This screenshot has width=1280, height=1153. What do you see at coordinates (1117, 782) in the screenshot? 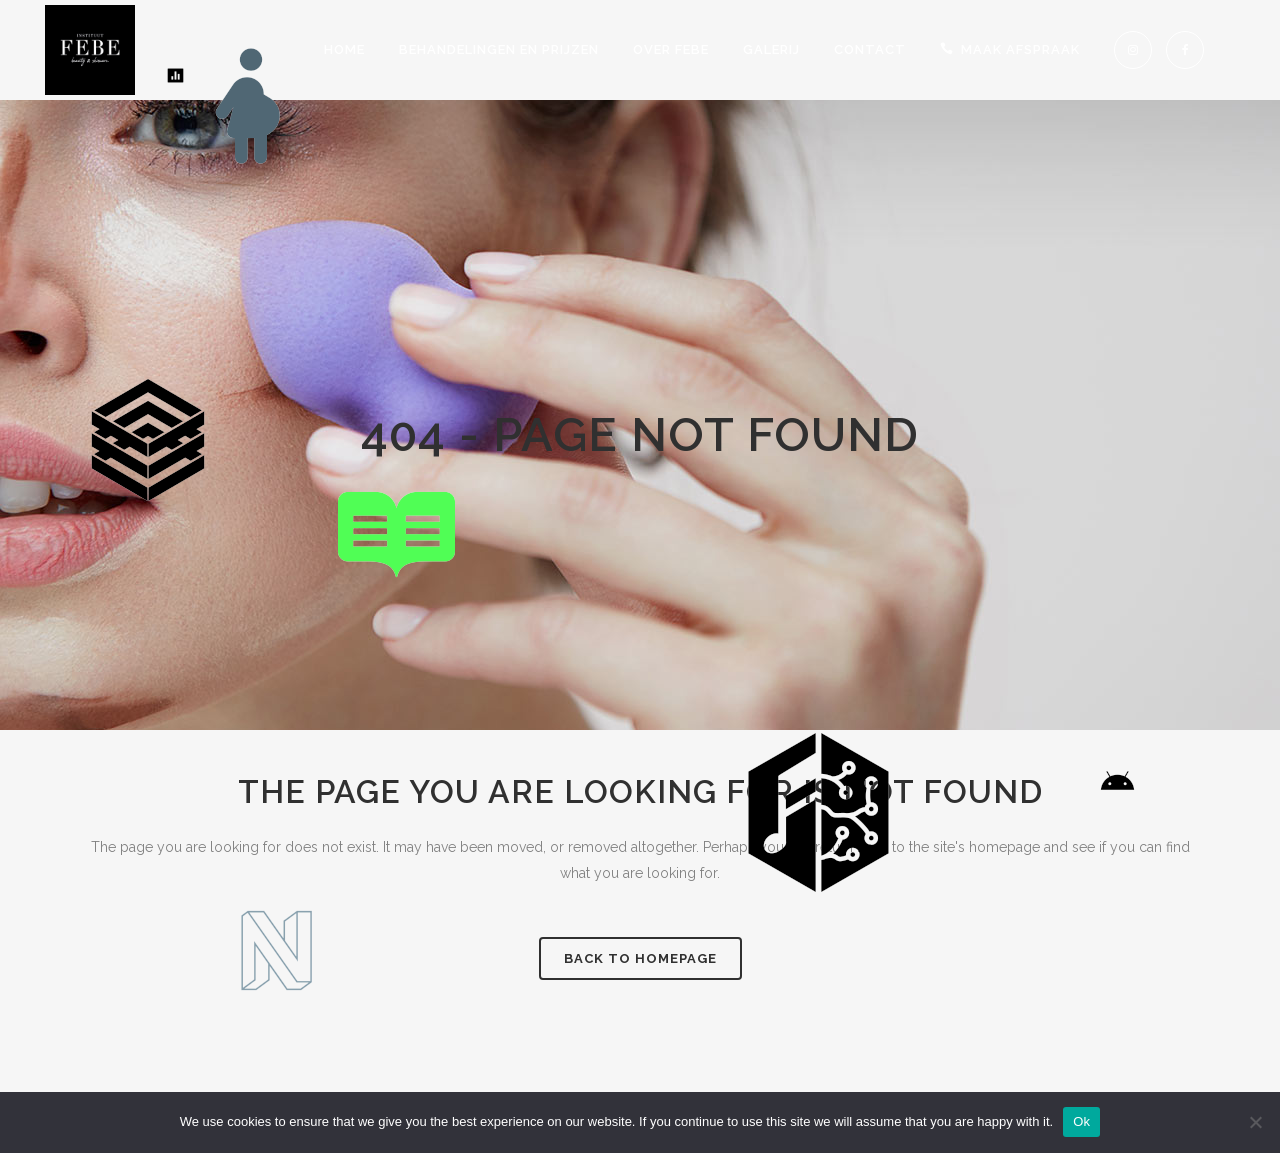
I see `android operating system logo` at bounding box center [1117, 782].